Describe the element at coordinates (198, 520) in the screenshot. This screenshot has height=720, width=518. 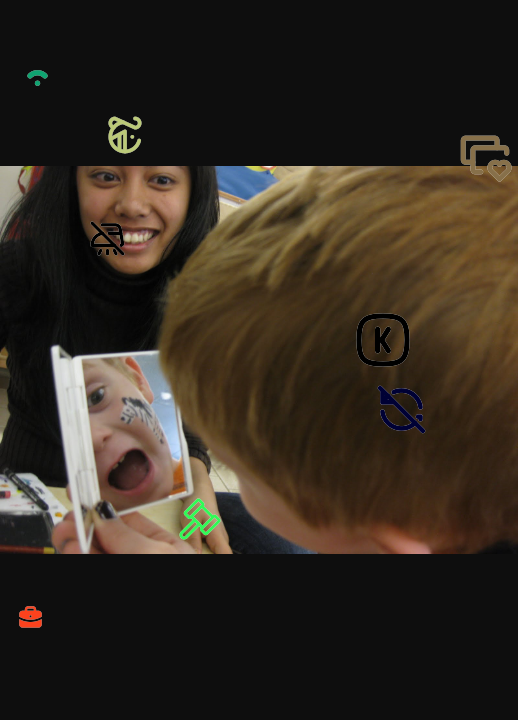
I see `access legal or terms of service information` at that location.